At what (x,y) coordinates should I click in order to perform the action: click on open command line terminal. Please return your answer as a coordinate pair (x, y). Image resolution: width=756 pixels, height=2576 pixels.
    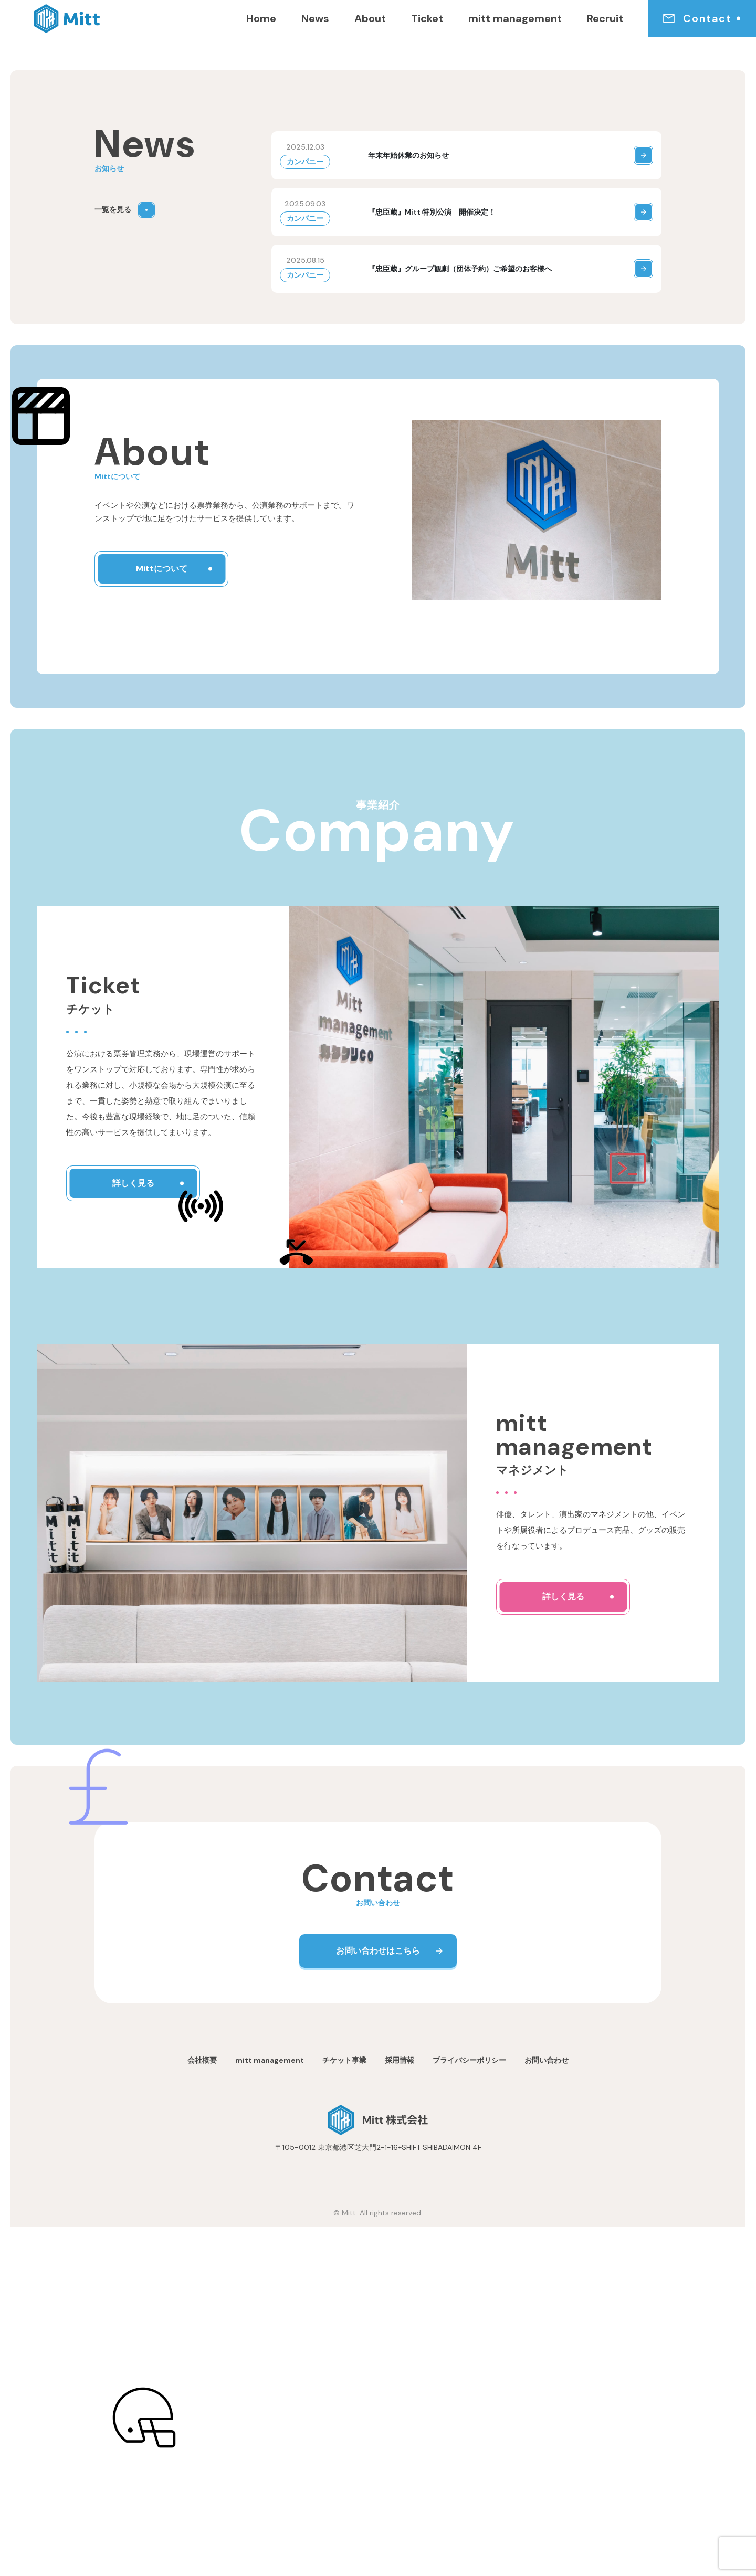
    Looking at the image, I should click on (627, 1168).